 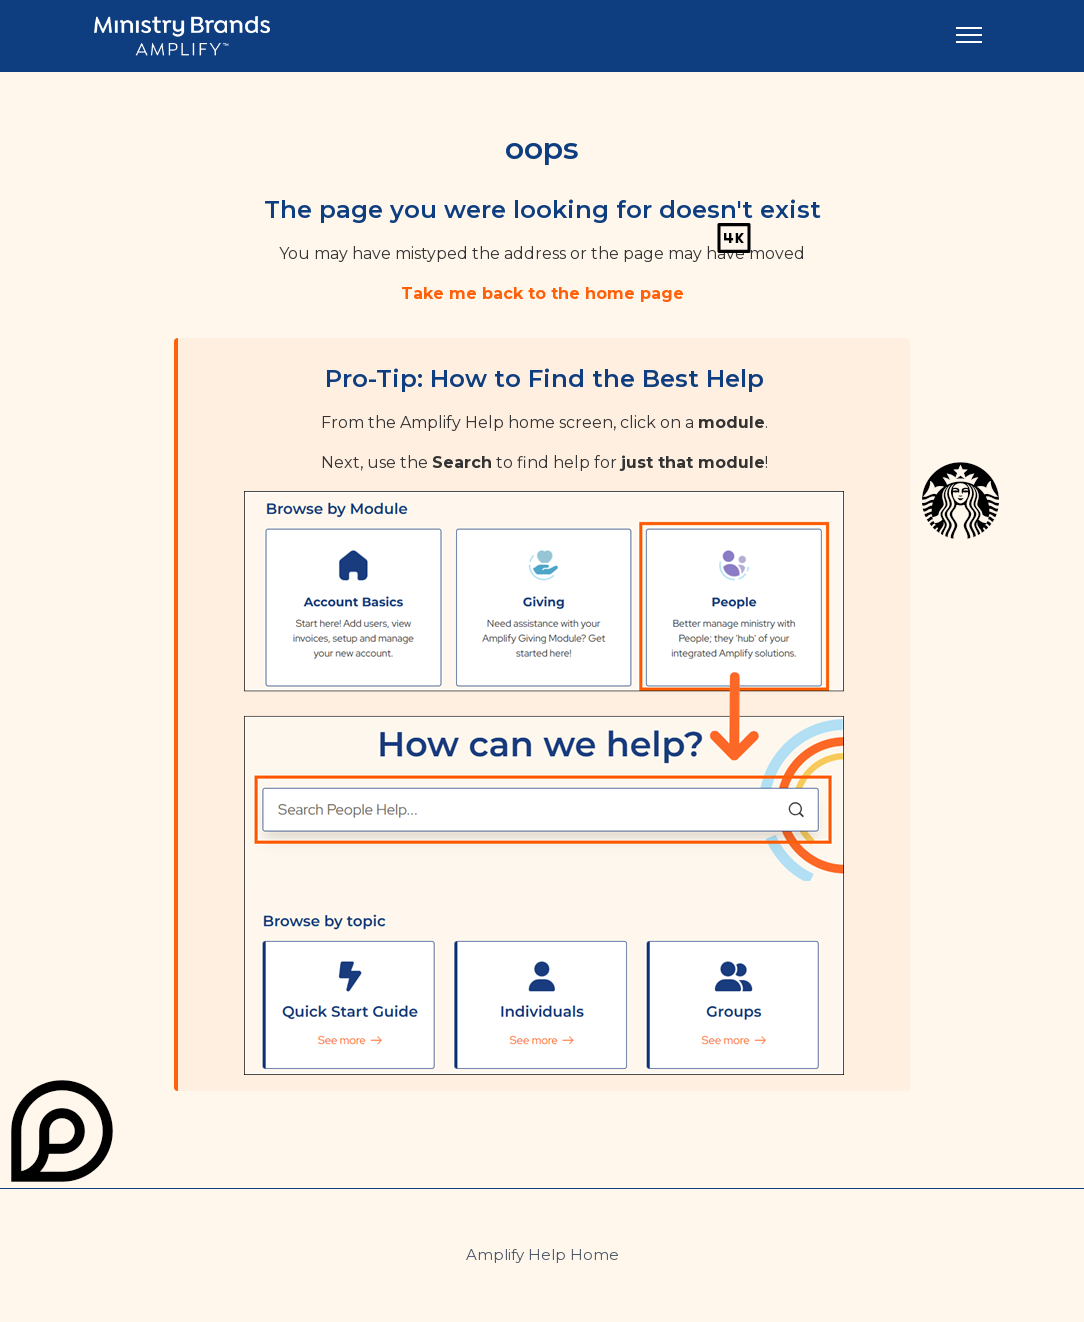 I want to click on open the Starbucks app, so click(x=960, y=500).